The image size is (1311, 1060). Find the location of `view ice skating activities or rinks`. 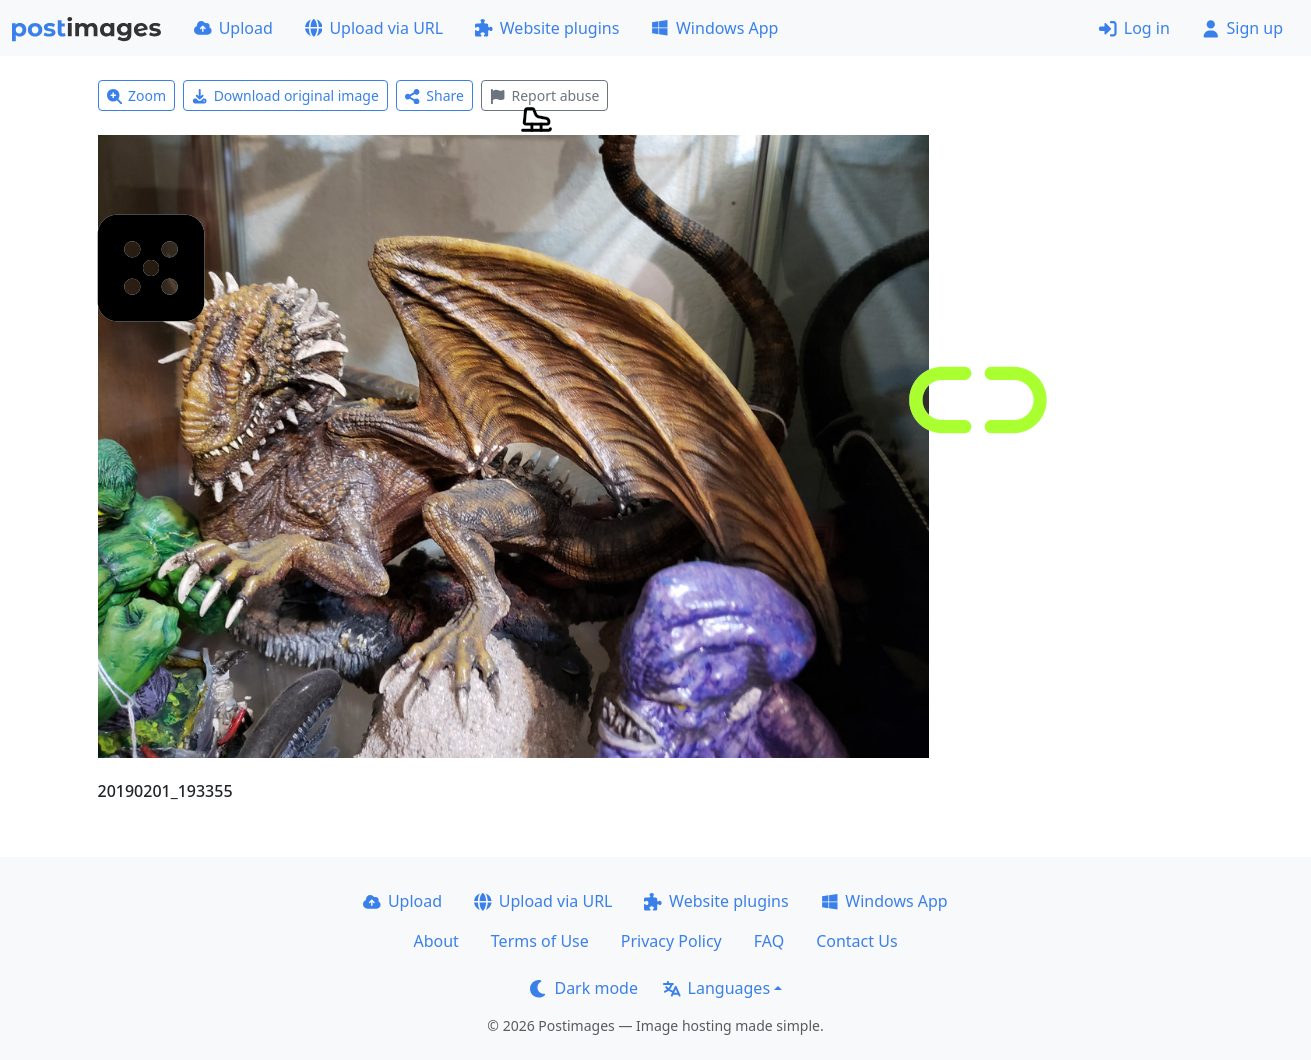

view ice skating activities or rinks is located at coordinates (536, 119).